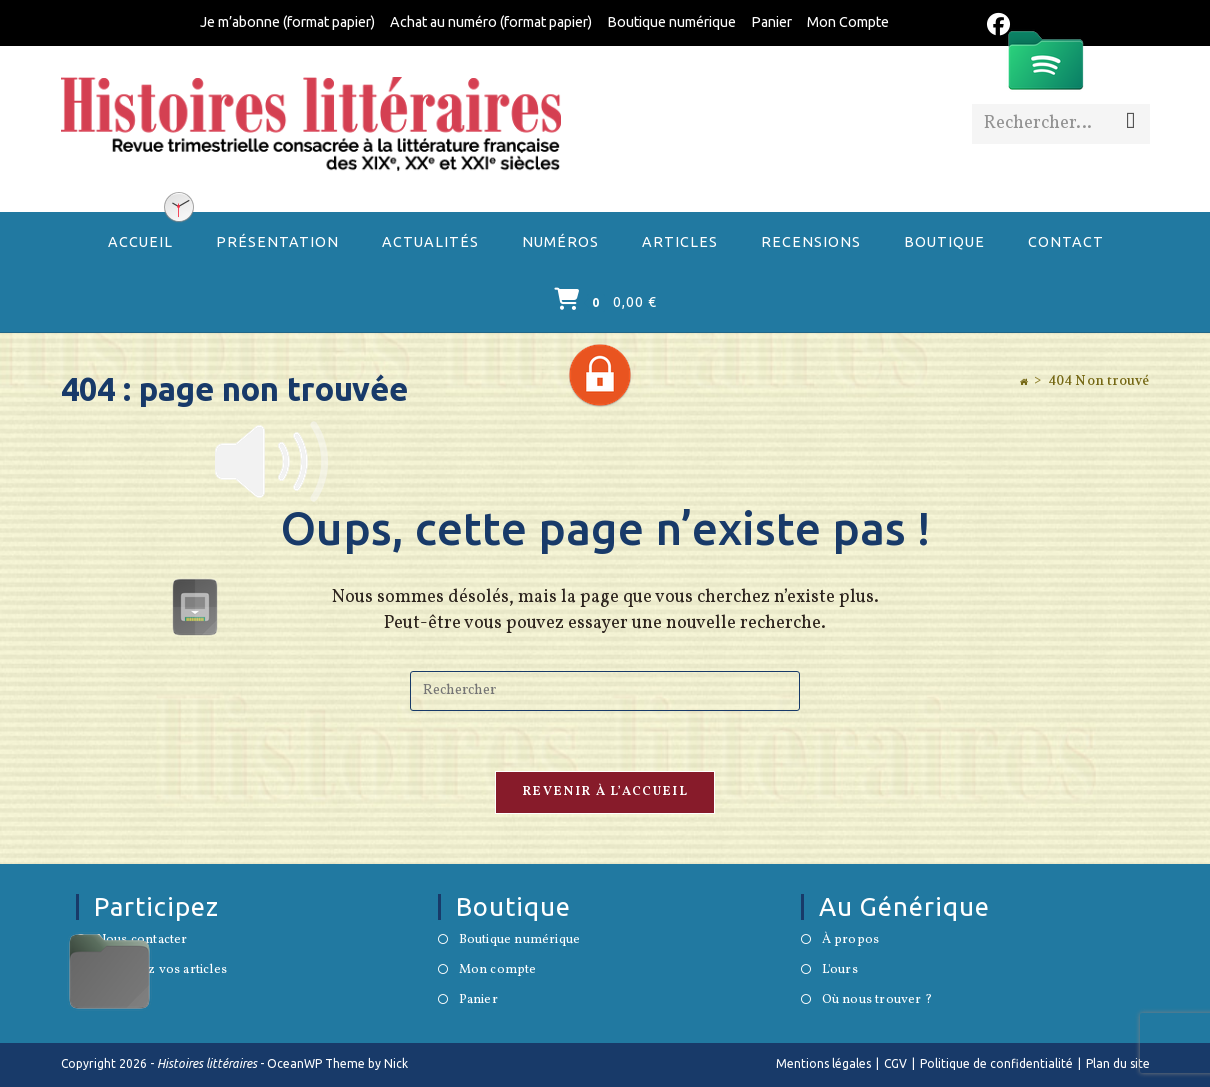 This screenshot has width=1210, height=1087. Describe the element at coordinates (109, 971) in the screenshot. I see `open a folder to view its contents` at that location.